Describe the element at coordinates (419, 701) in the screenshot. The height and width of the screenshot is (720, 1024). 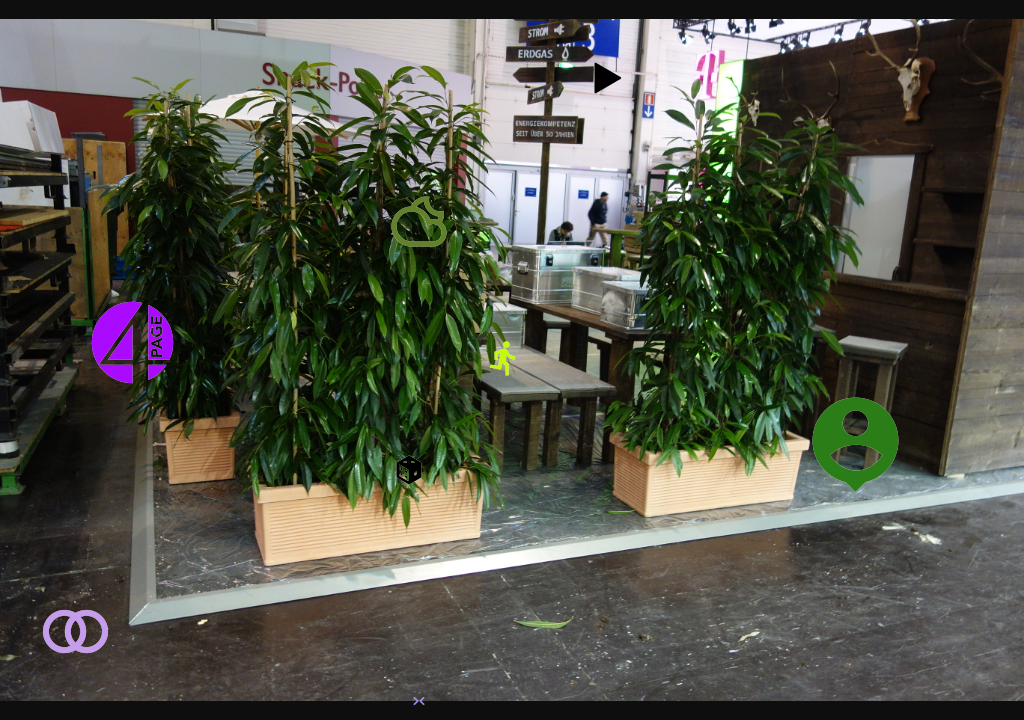
I see `collapse or contract horizontal panels` at that location.